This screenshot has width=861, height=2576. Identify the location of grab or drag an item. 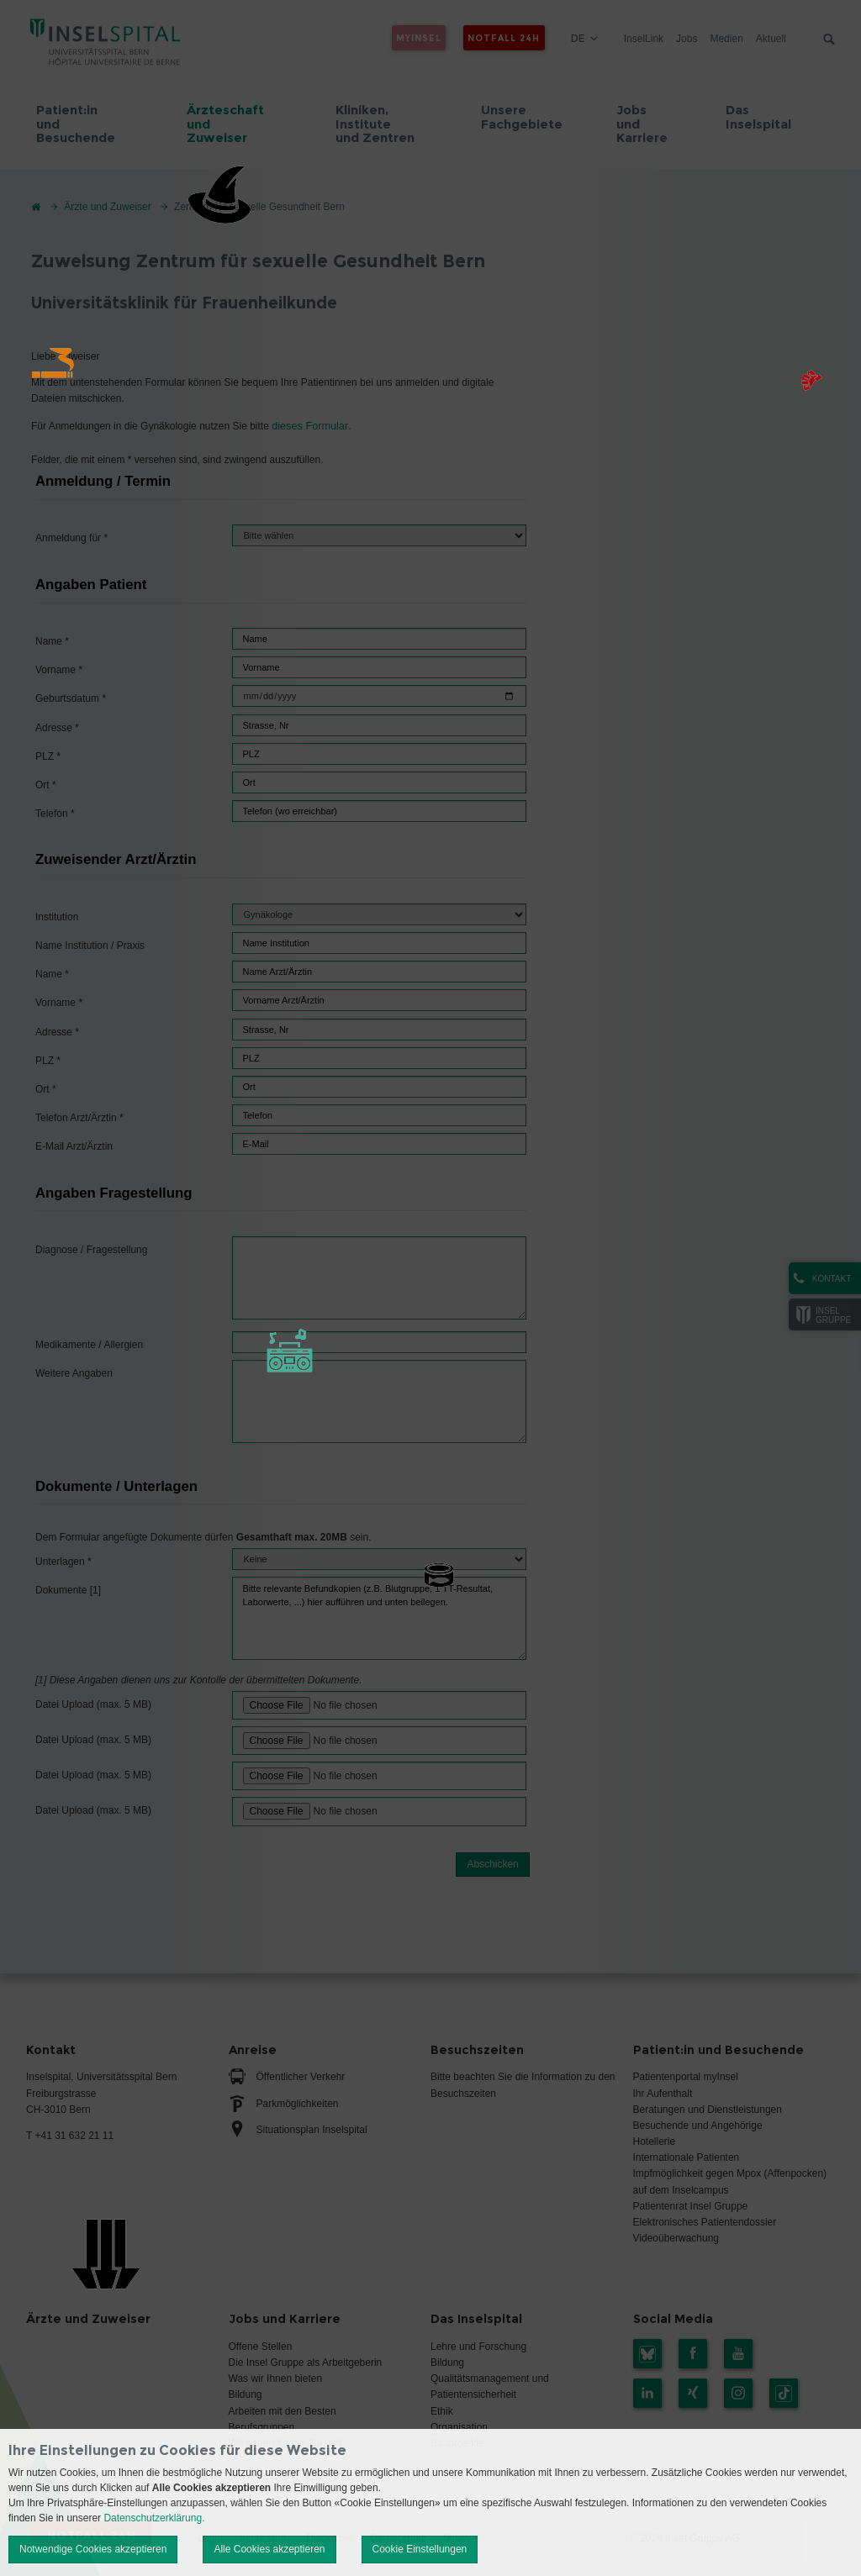
(811, 380).